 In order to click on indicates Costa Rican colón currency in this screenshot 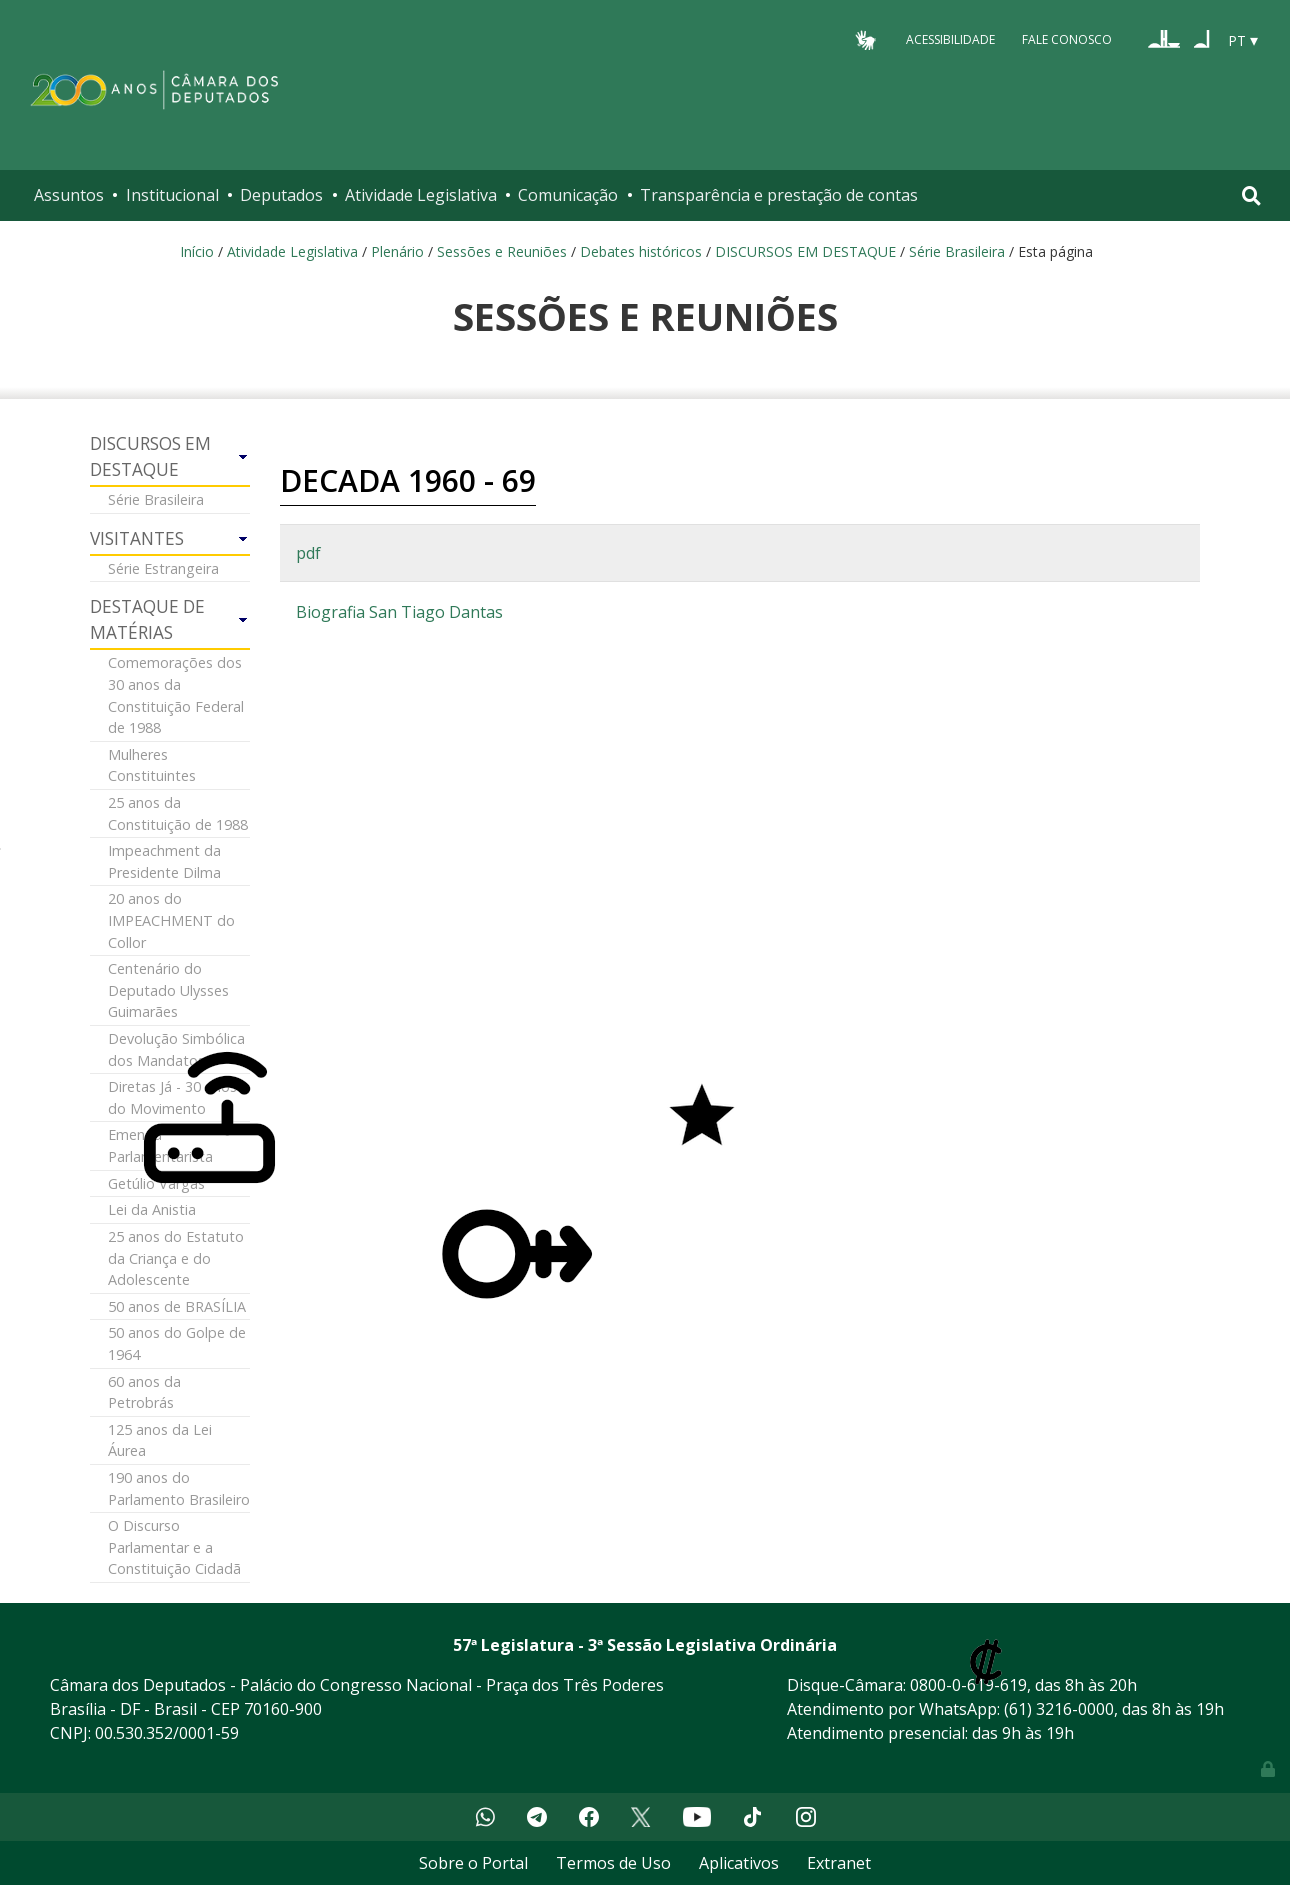, I will do `click(986, 1662)`.